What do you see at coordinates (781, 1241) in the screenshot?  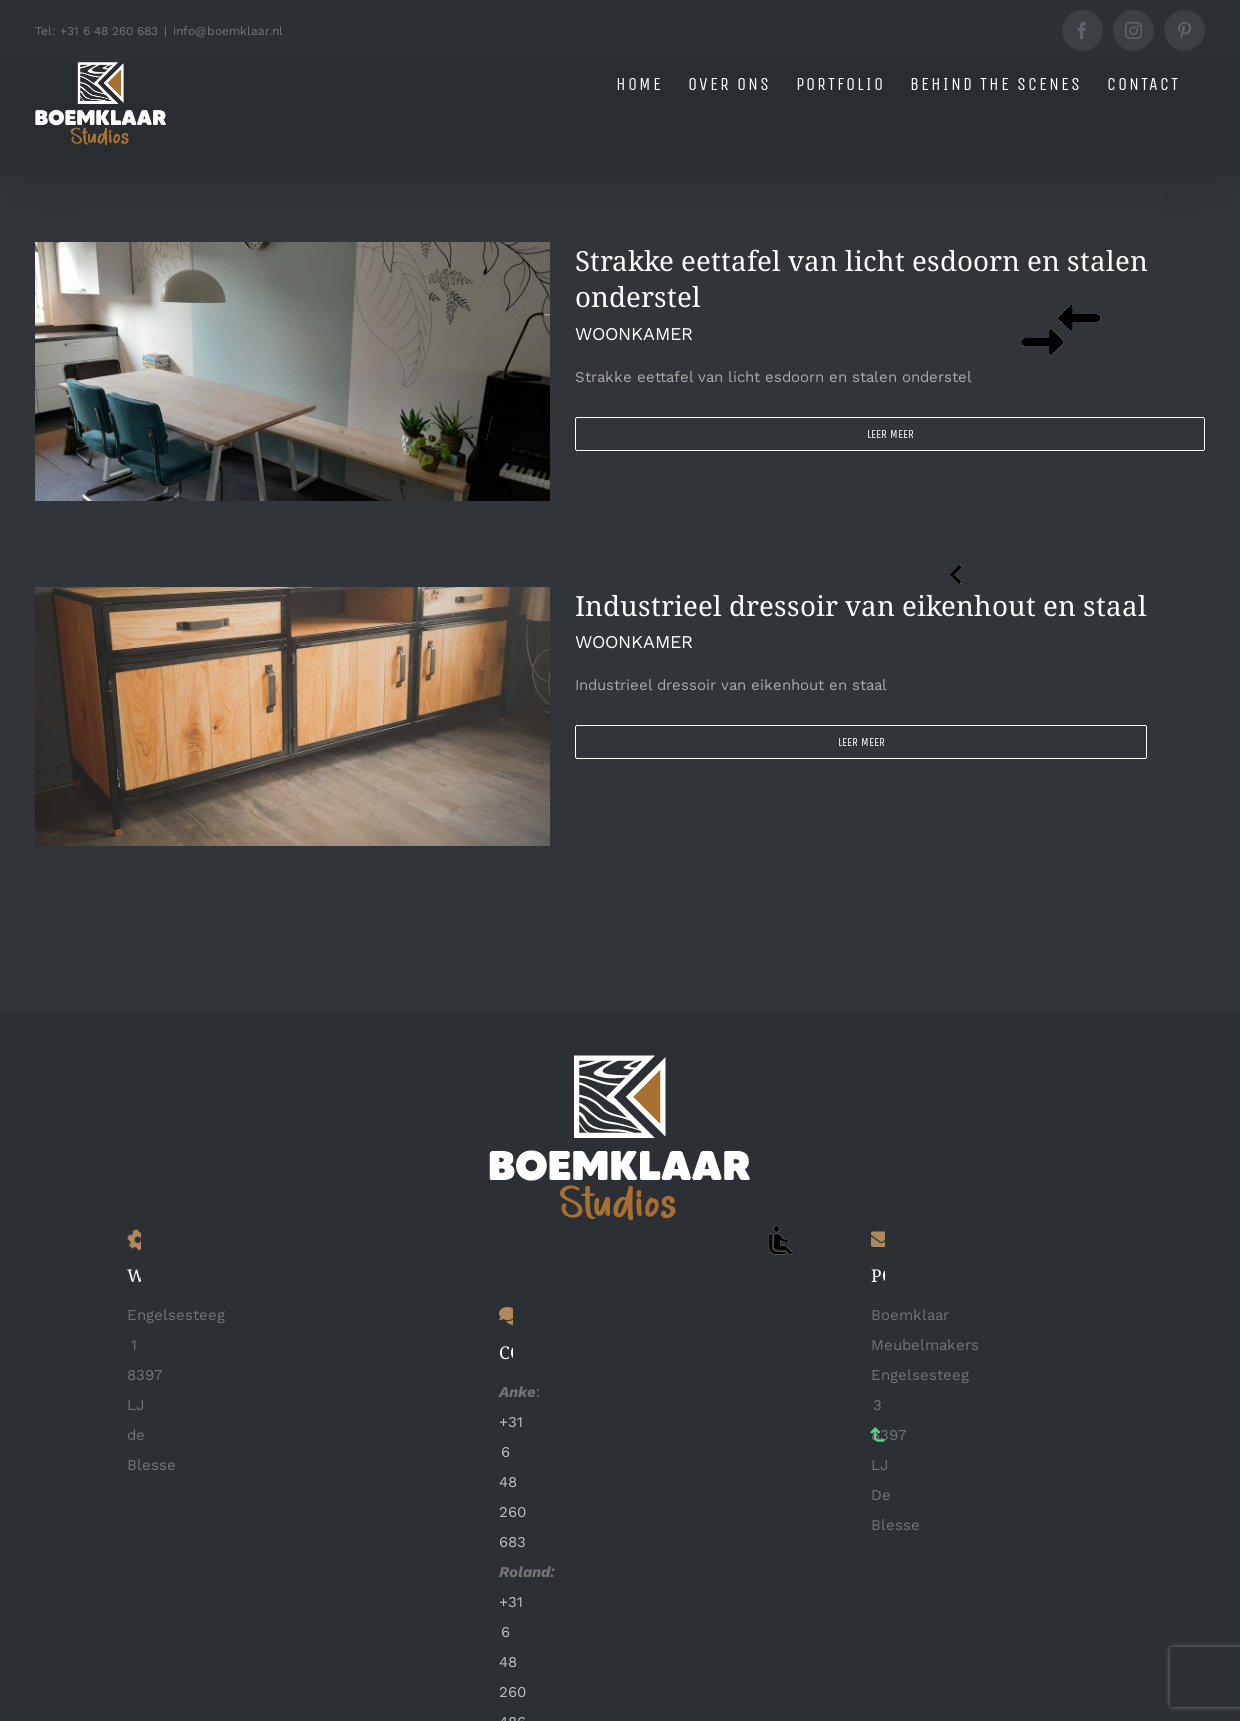 I see `indicates seat recline is available` at bounding box center [781, 1241].